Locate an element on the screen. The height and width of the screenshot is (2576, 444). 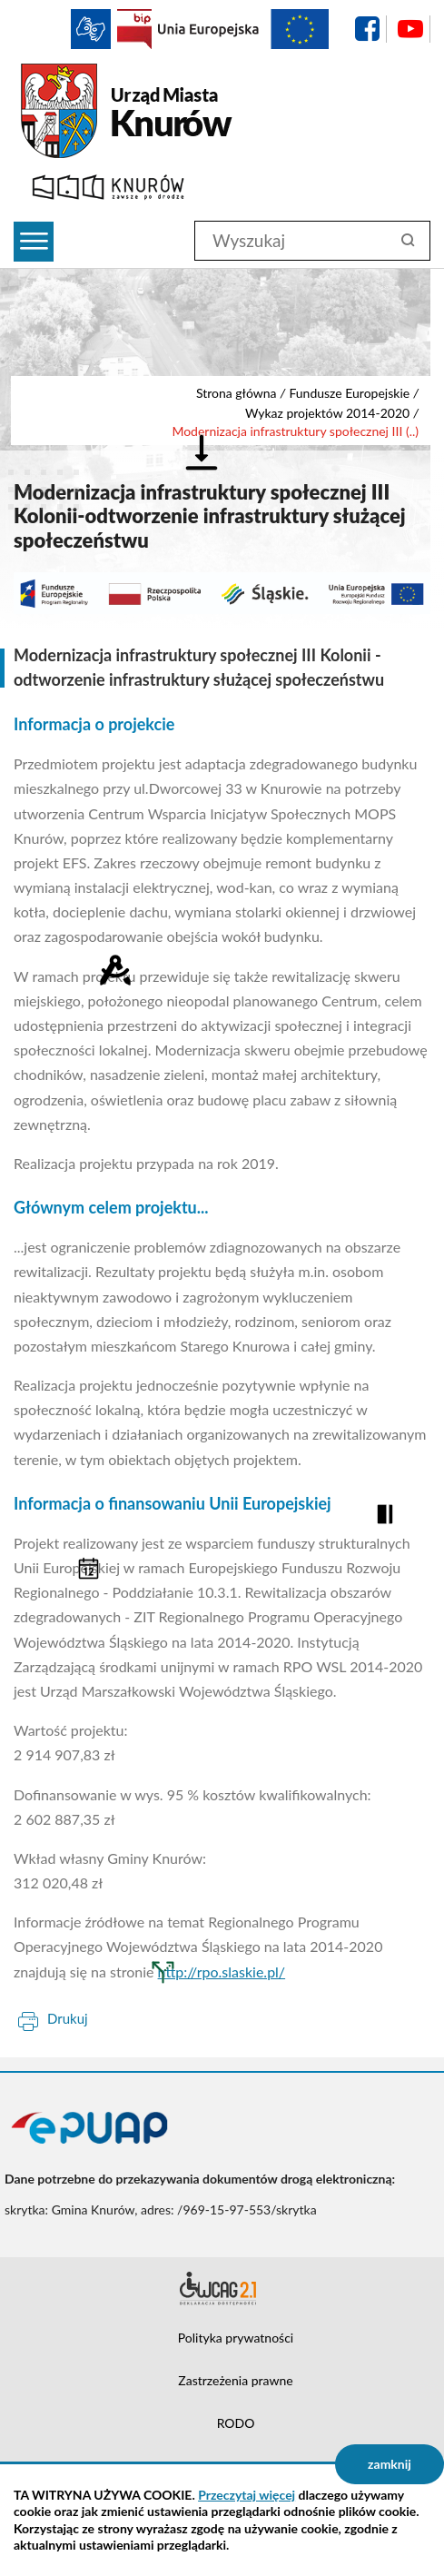
access drawing or drafting tools is located at coordinates (115, 970).